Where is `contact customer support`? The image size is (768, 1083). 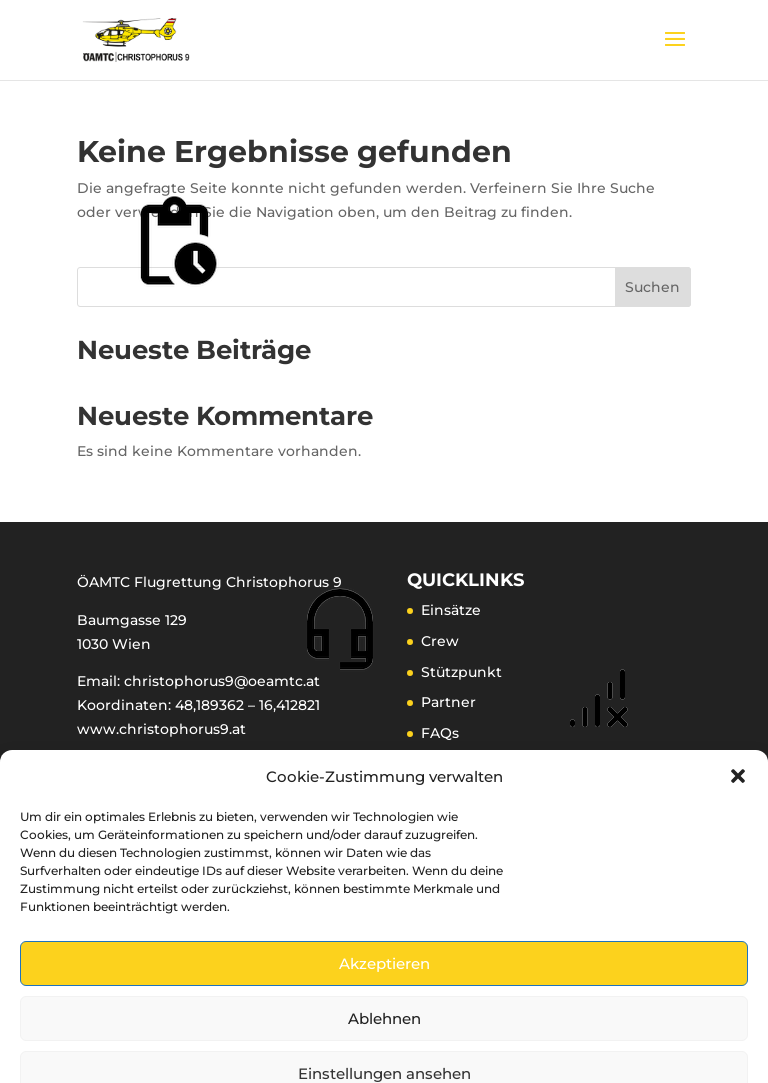
contact customer support is located at coordinates (340, 629).